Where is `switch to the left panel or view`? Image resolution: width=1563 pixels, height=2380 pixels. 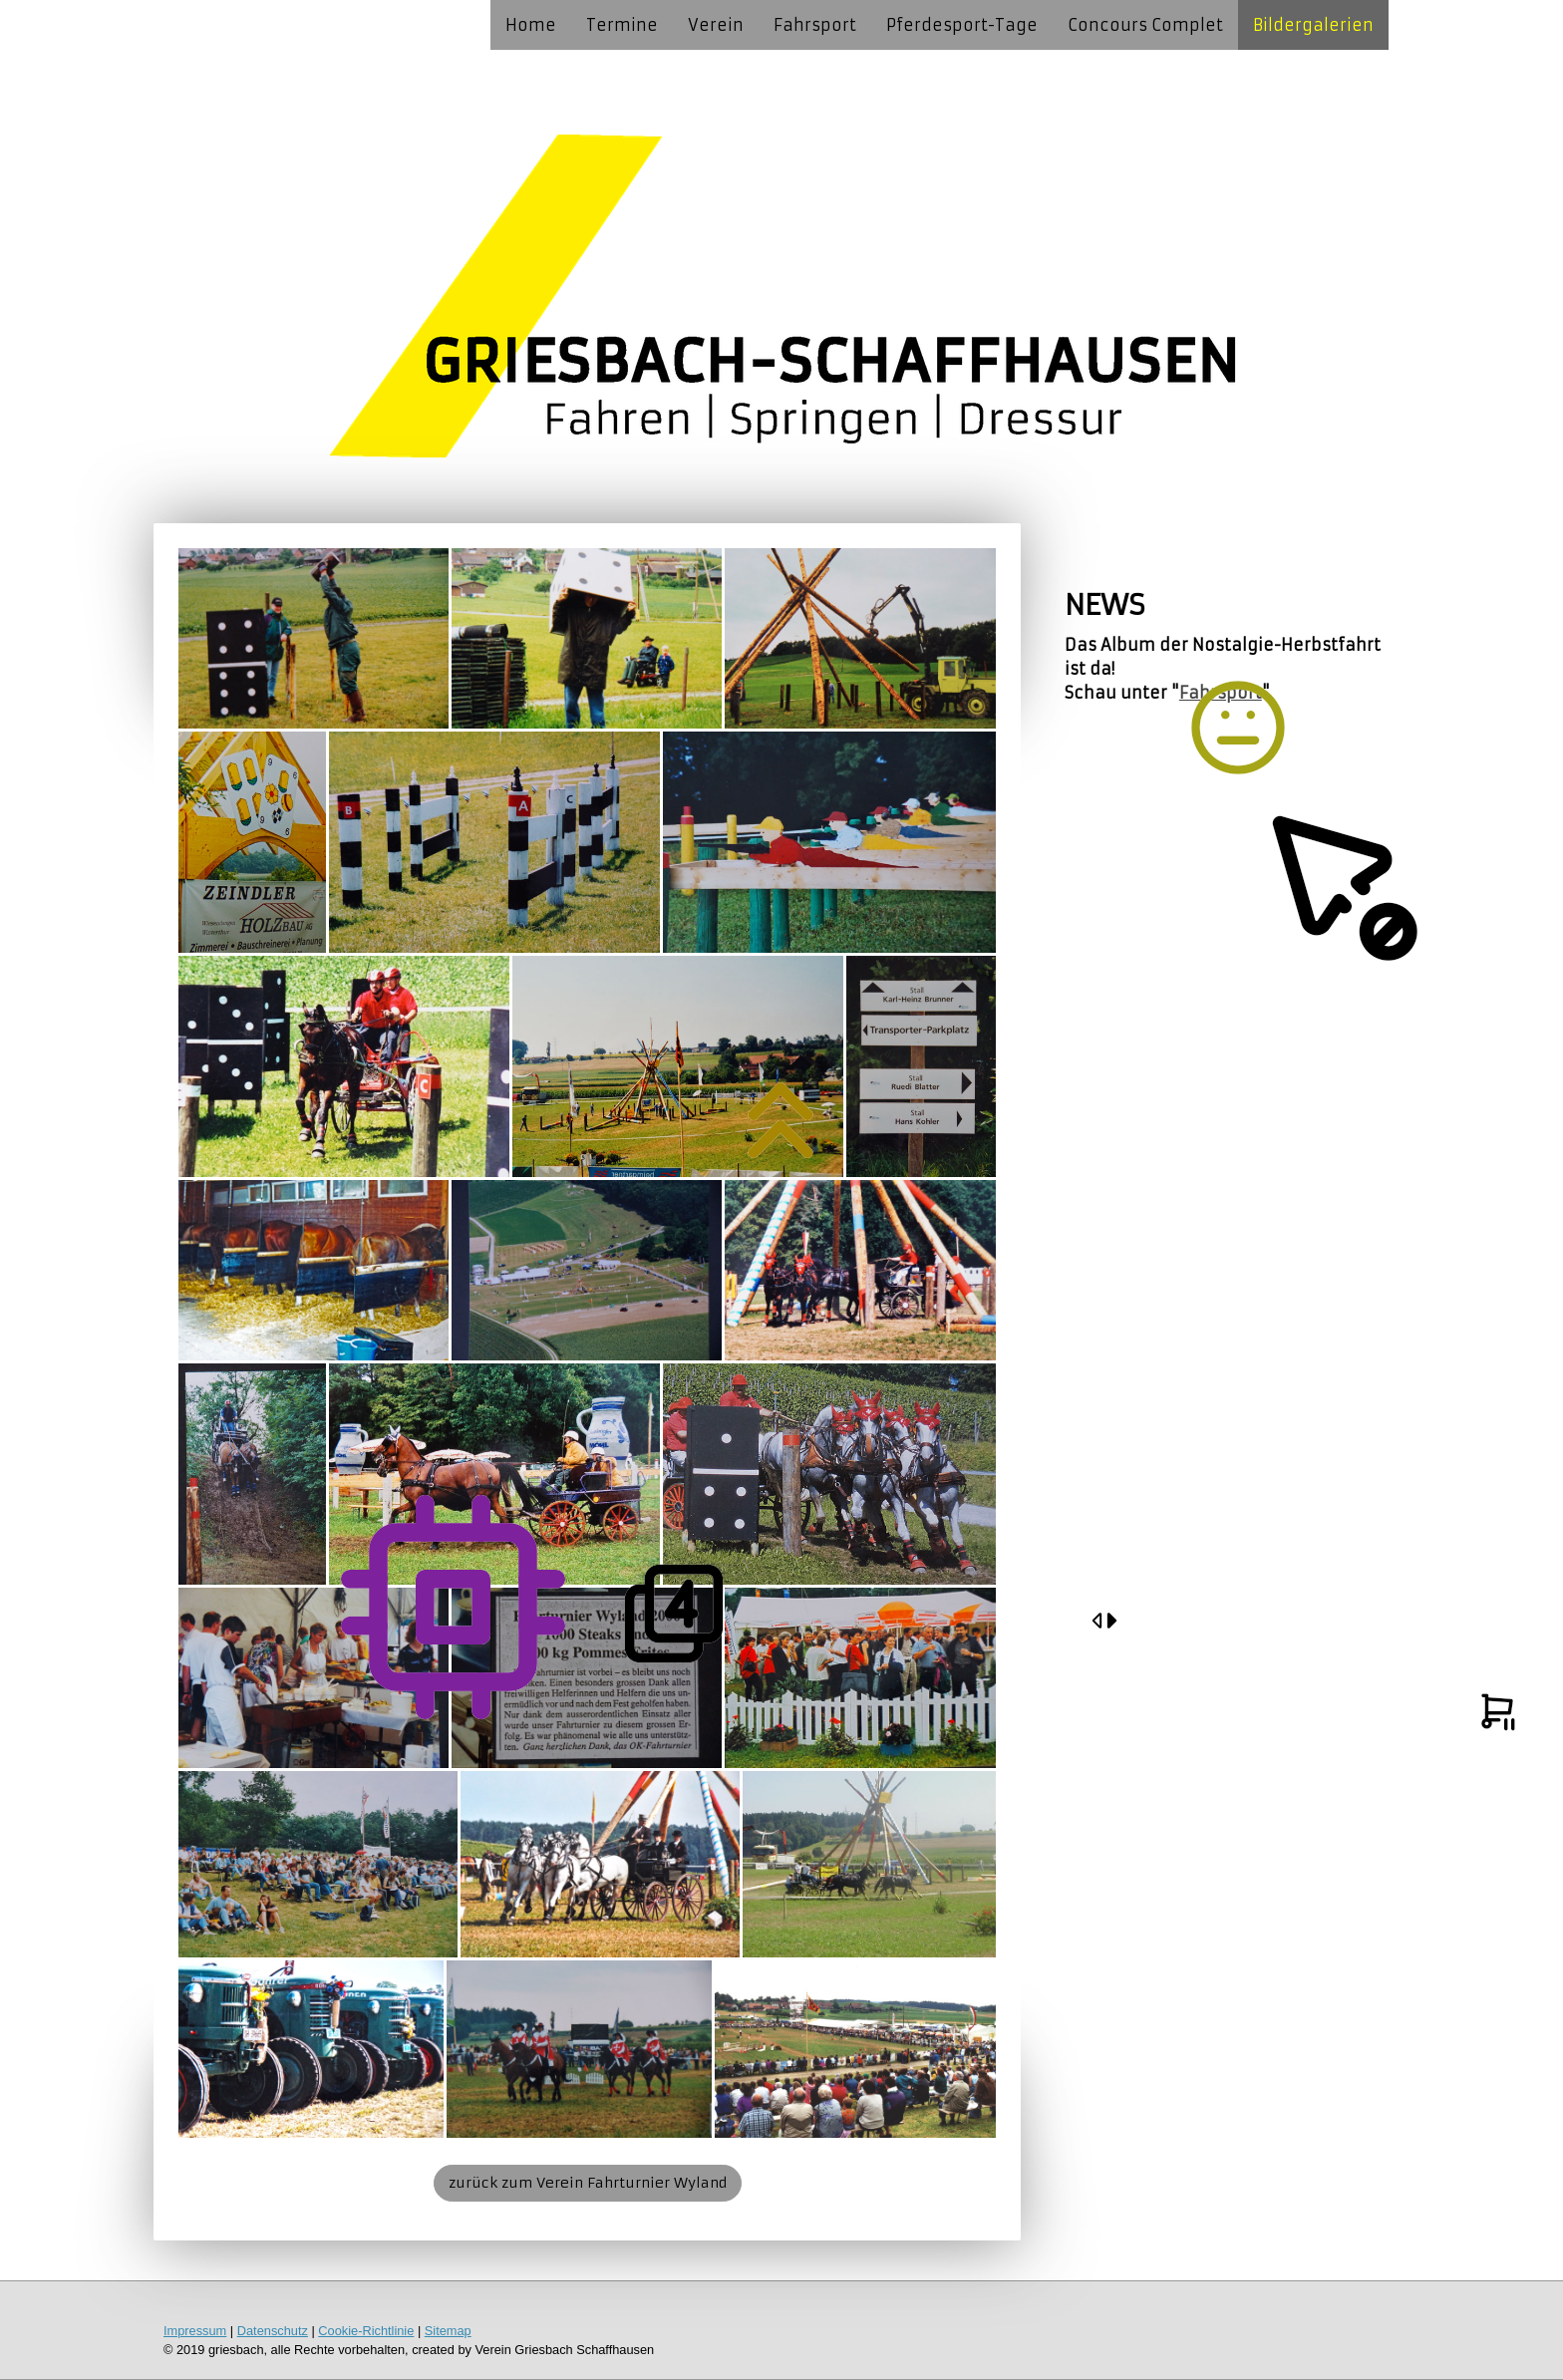
switch to the left panel or view is located at coordinates (1104, 1621).